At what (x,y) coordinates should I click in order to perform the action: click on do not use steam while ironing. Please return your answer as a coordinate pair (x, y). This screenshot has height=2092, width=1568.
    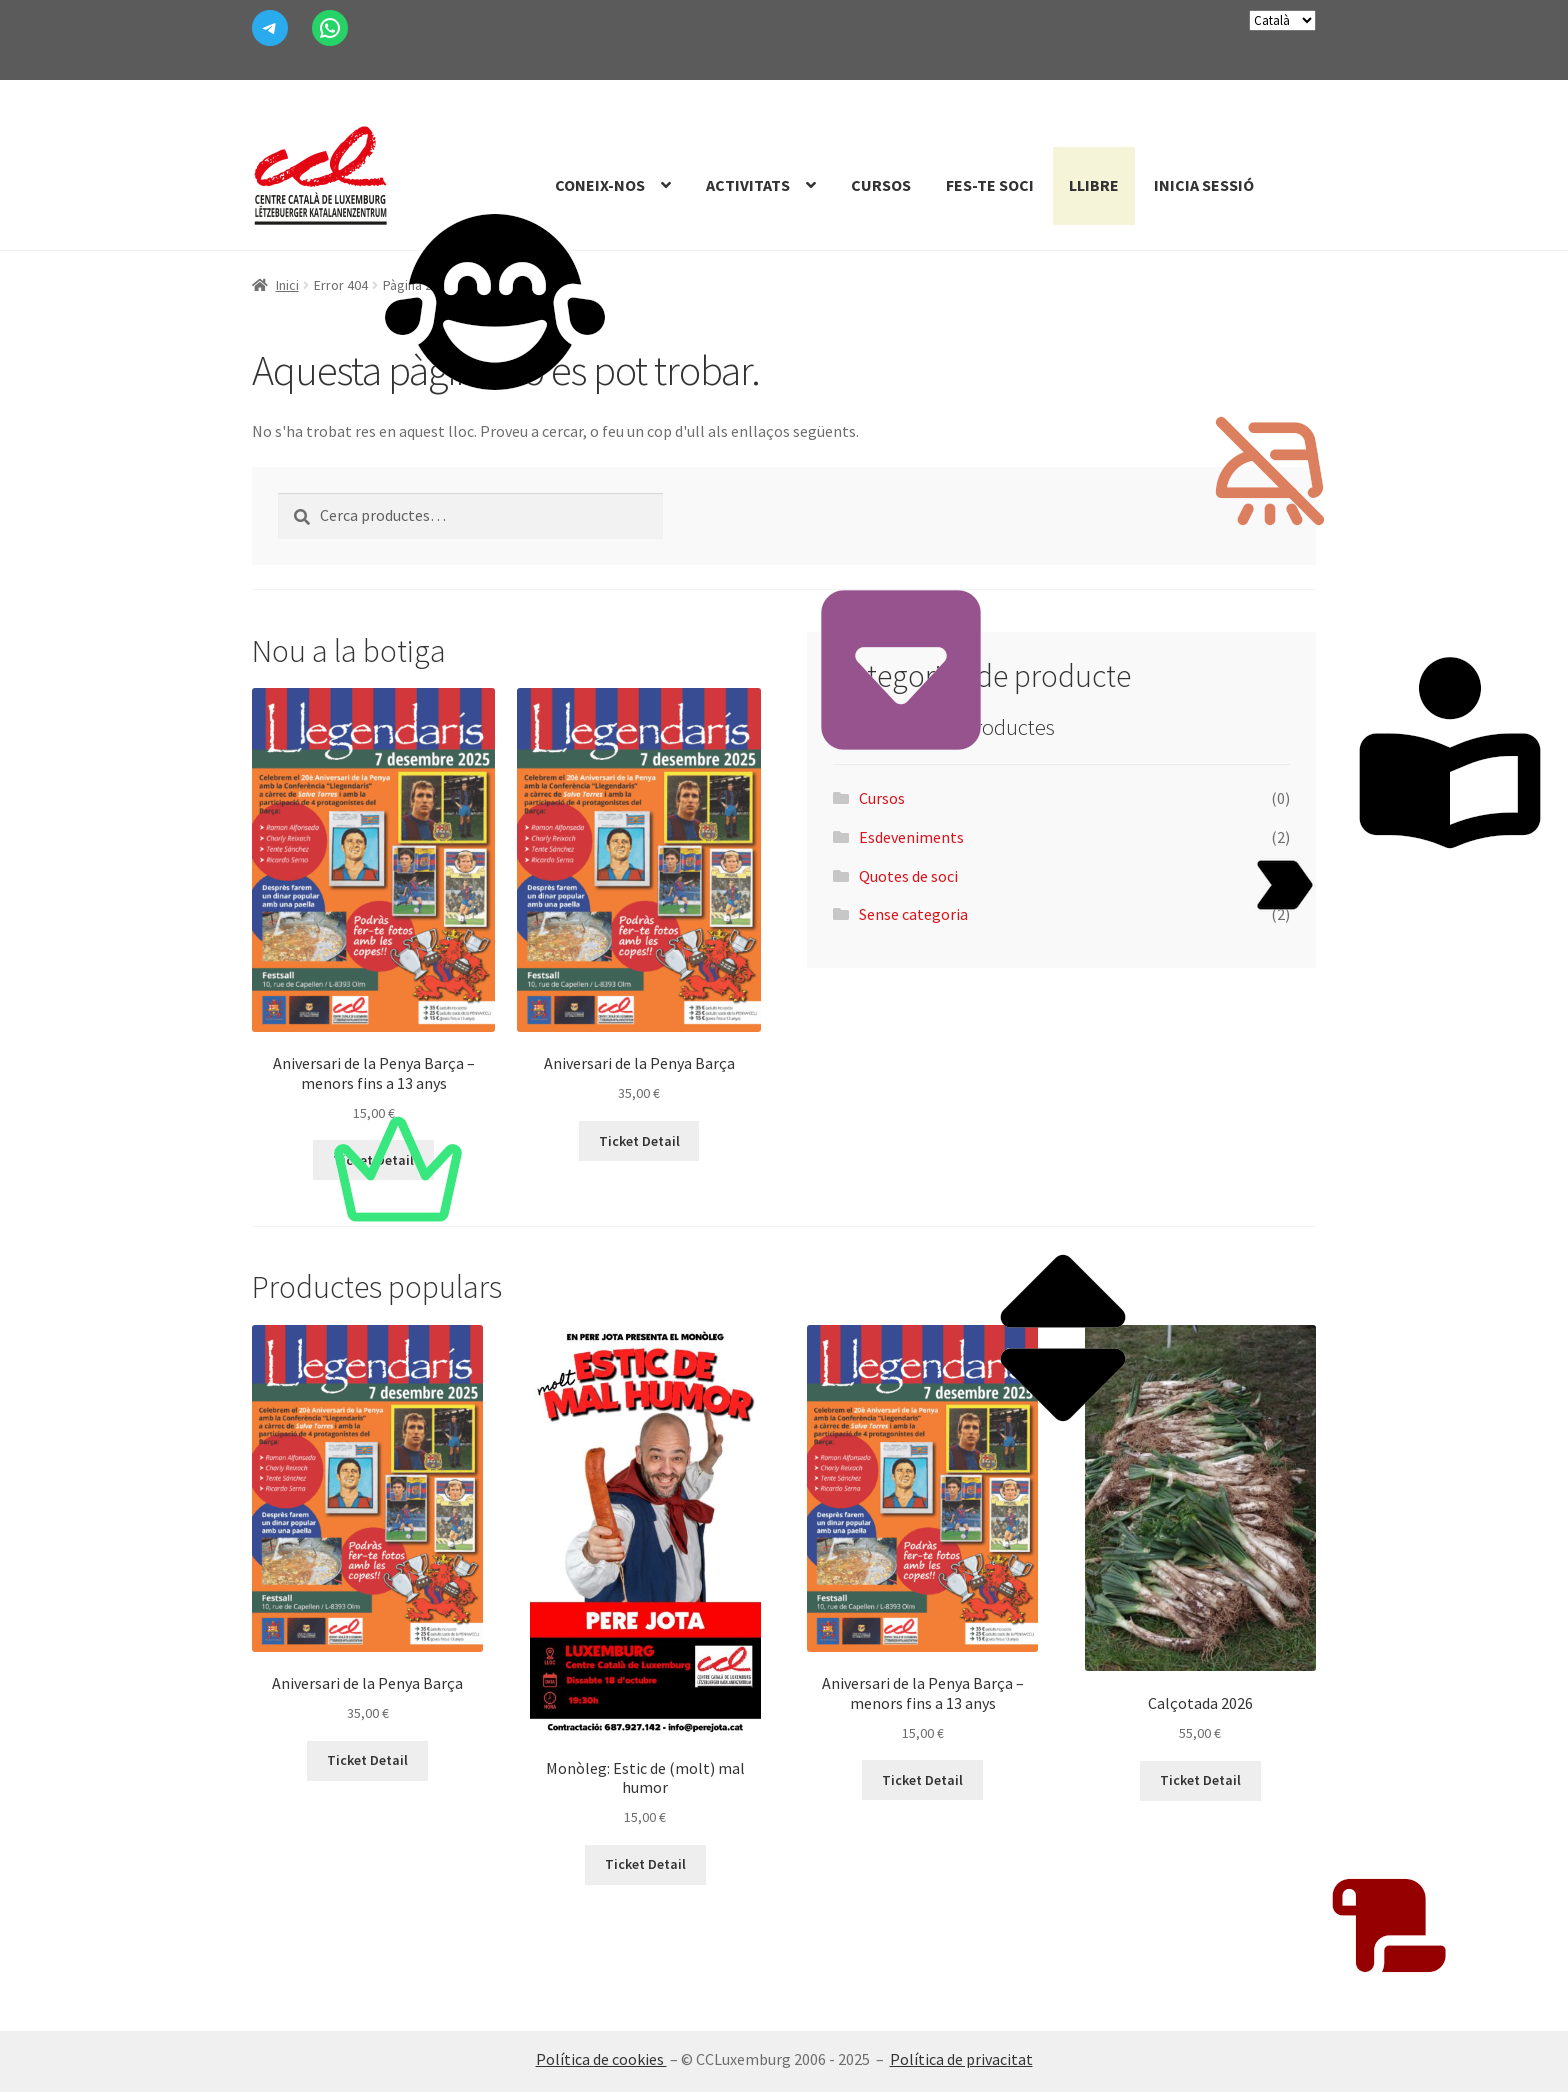
    Looking at the image, I should click on (1270, 471).